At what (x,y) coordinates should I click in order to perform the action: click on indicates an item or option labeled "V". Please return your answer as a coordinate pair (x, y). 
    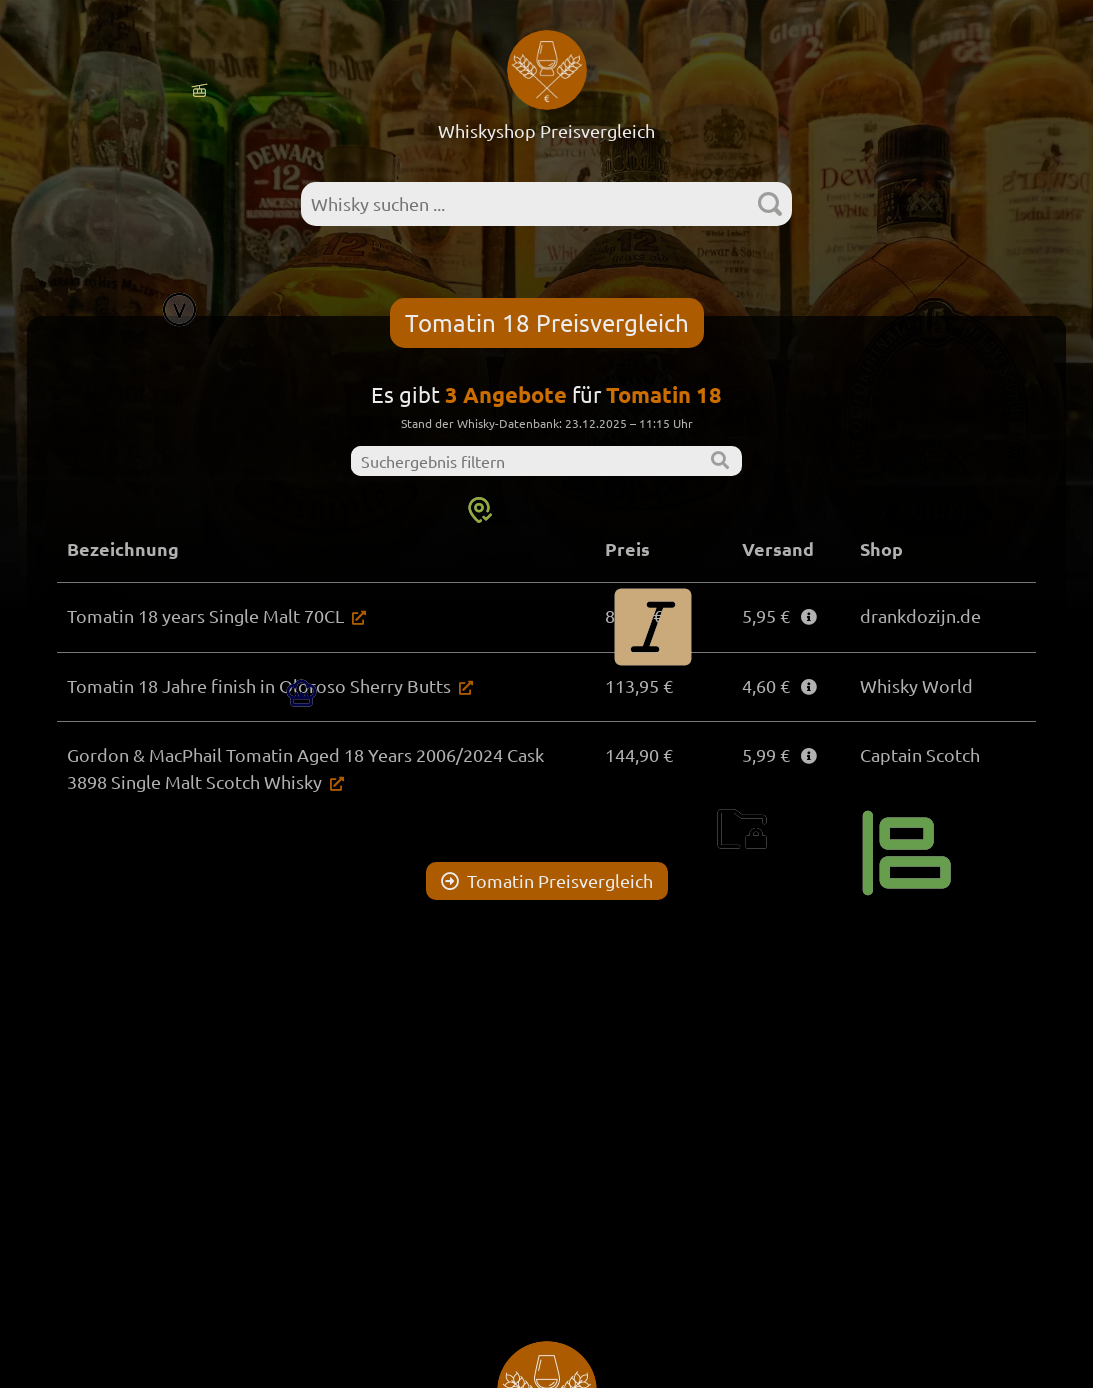
    Looking at the image, I should click on (179, 309).